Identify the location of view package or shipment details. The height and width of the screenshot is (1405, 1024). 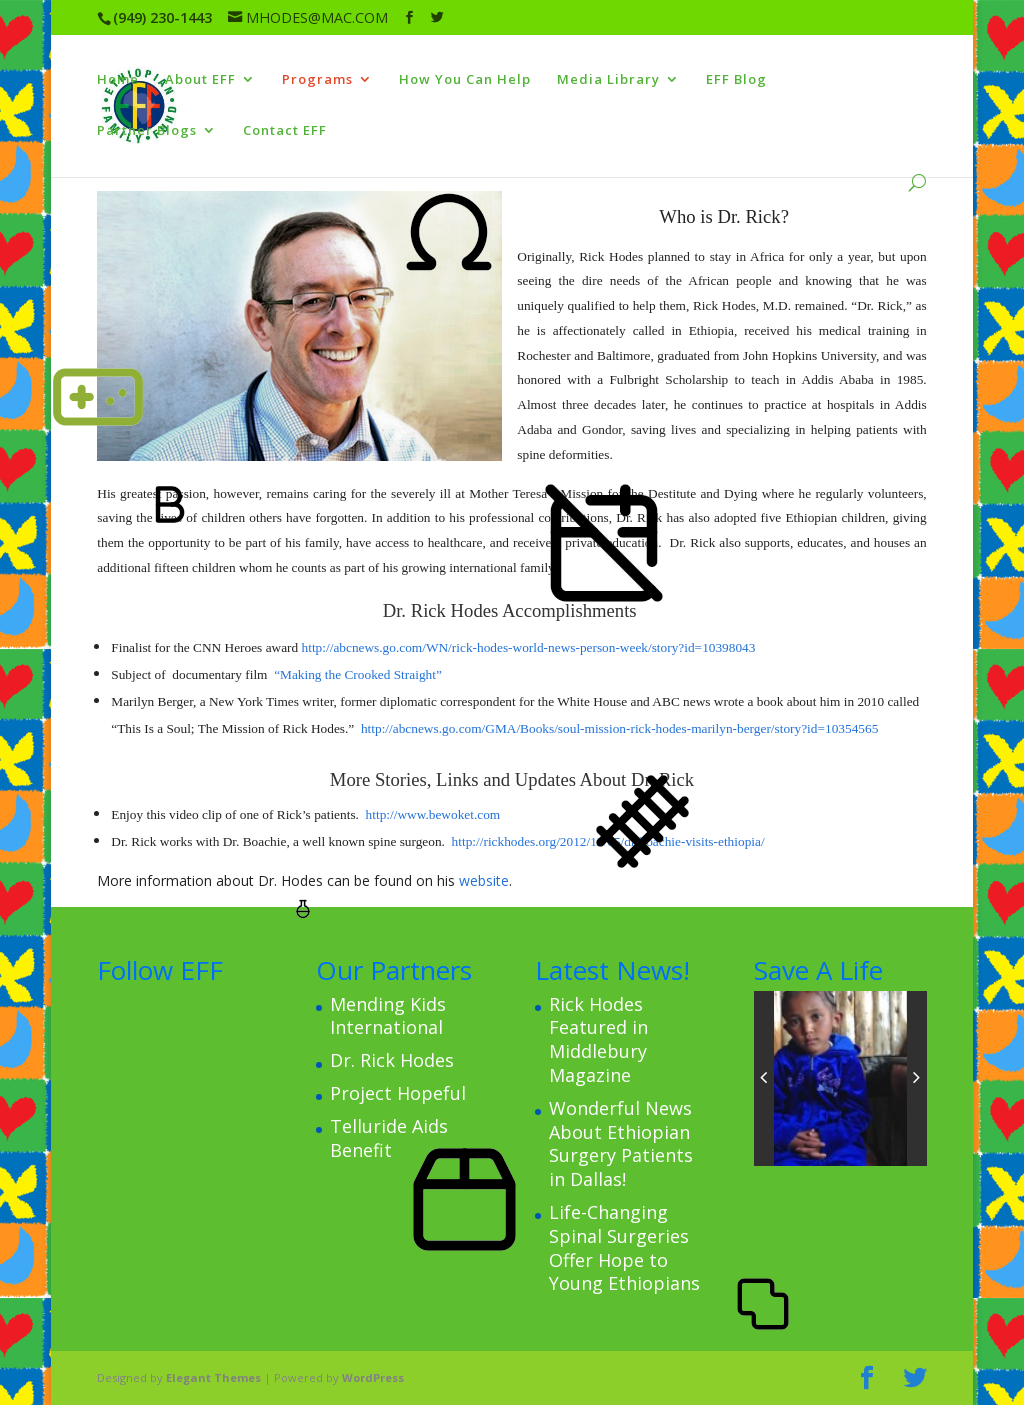
(464, 1199).